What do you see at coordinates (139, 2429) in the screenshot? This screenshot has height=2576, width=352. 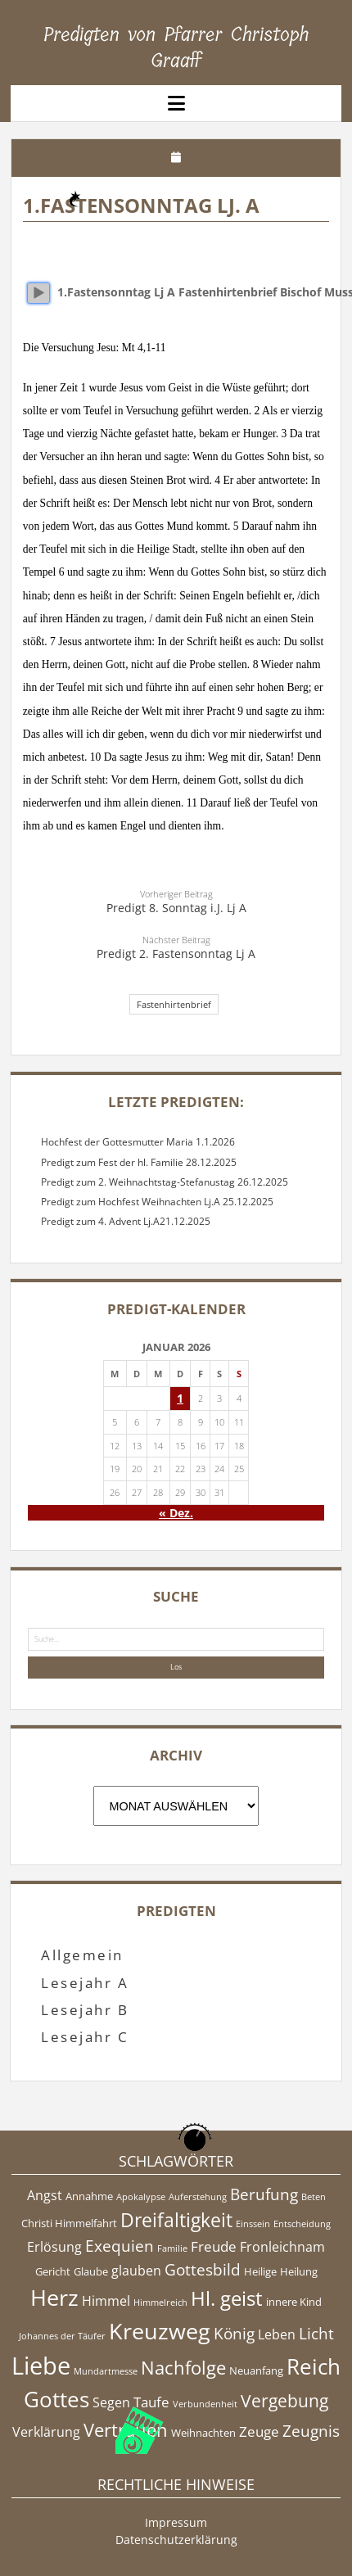 I see `fire or flame-related tools in a survival game` at bounding box center [139, 2429].